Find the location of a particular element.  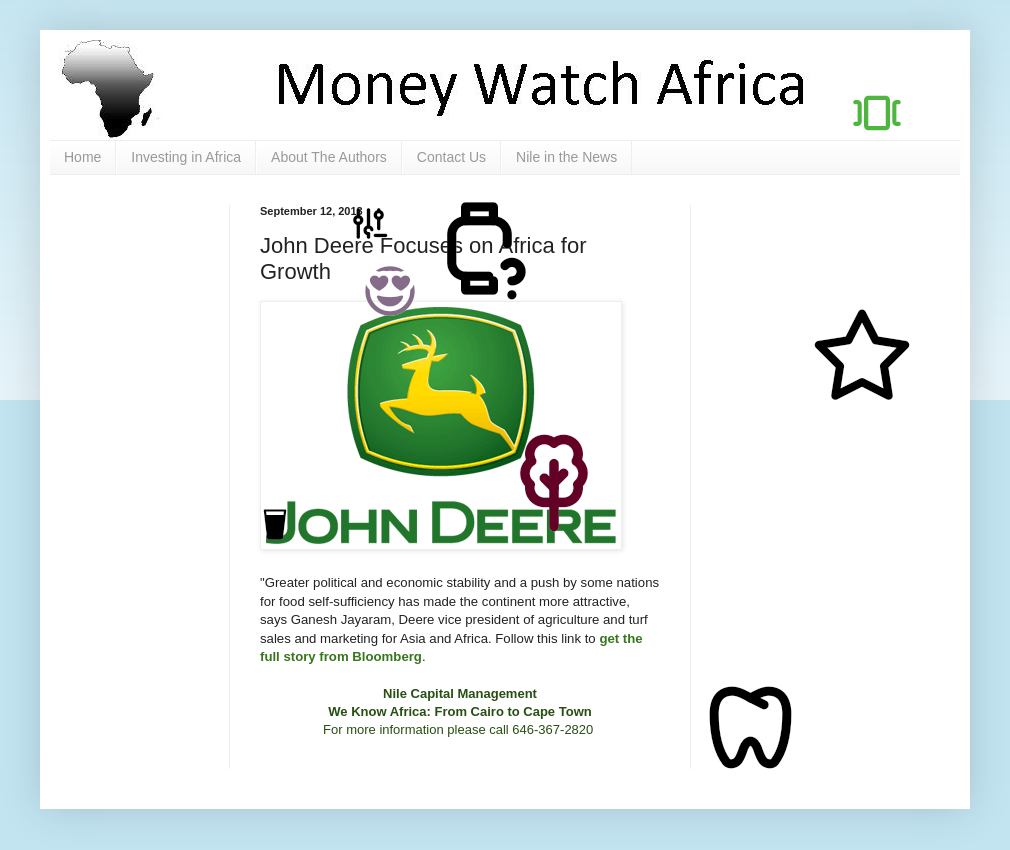

add item to favorites is located at coordinates (862, 359).